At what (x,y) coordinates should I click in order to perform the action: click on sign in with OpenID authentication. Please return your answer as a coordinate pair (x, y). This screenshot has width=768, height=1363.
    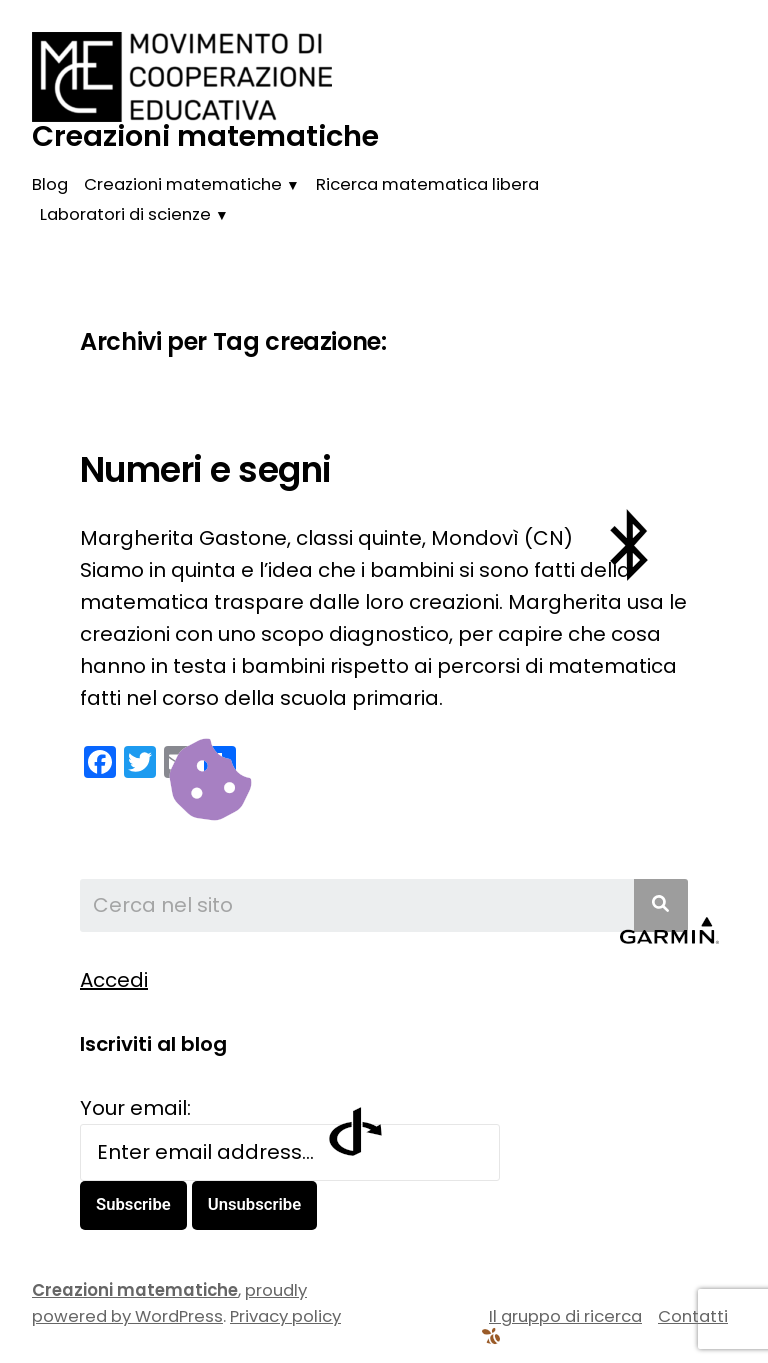
    Looking at the image, I should click on (355, 1131).